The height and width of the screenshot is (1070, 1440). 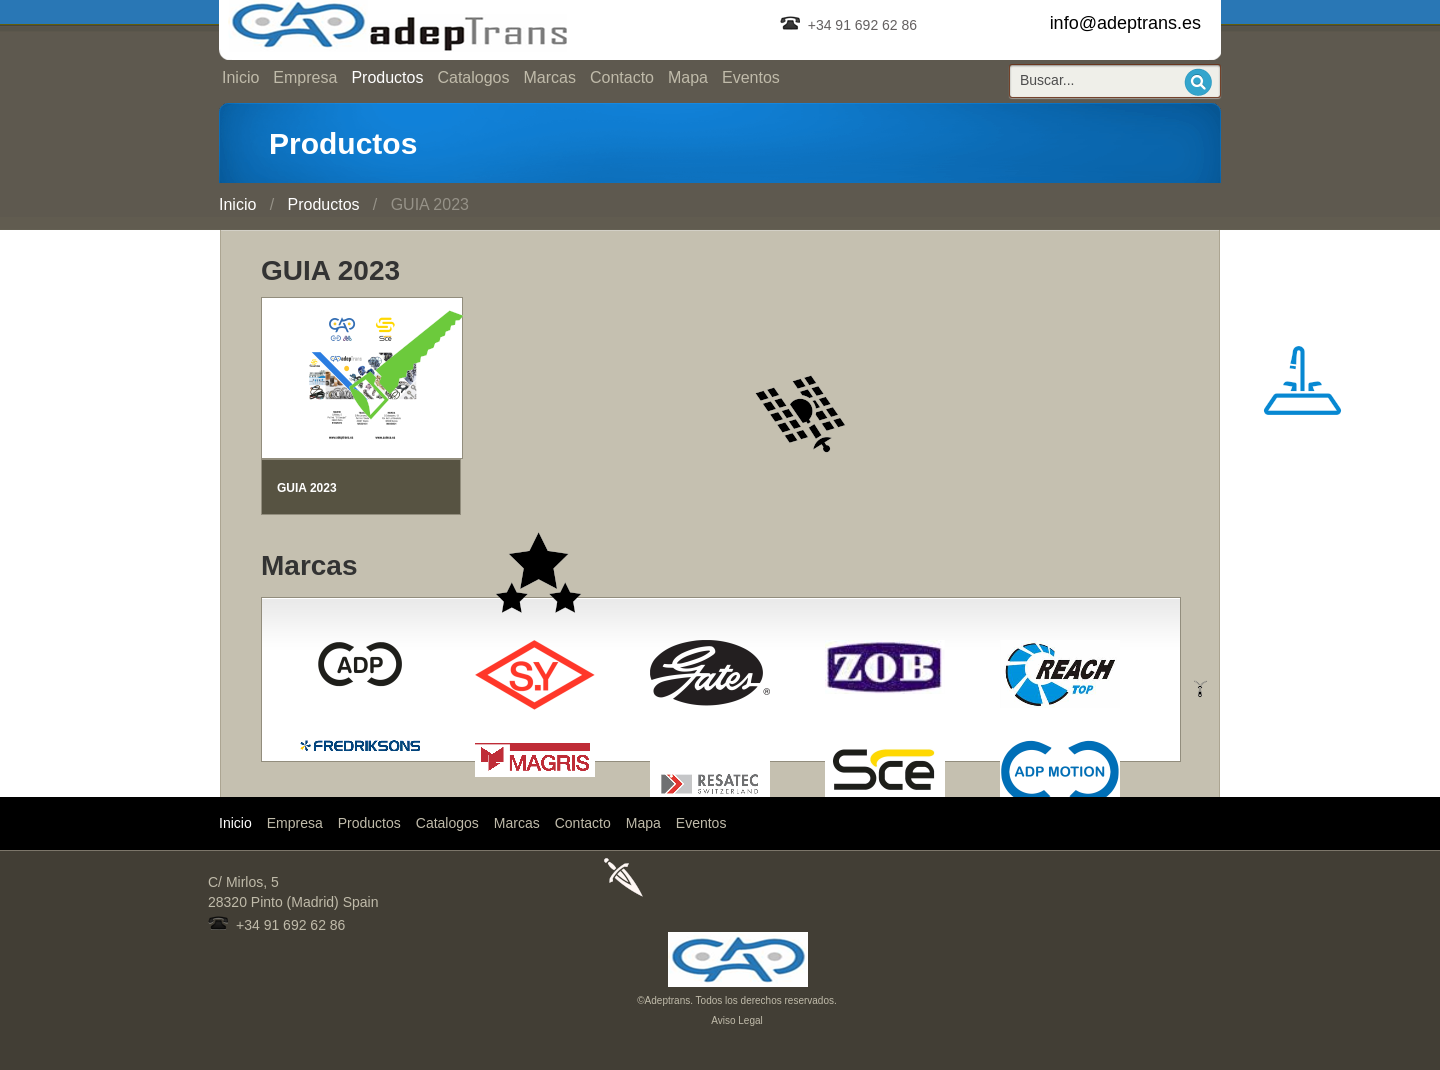 What do you see at coordinates (800, 416) in the screenshot?
I see `access satellite or space-related features` at bounding box center [800, 416].